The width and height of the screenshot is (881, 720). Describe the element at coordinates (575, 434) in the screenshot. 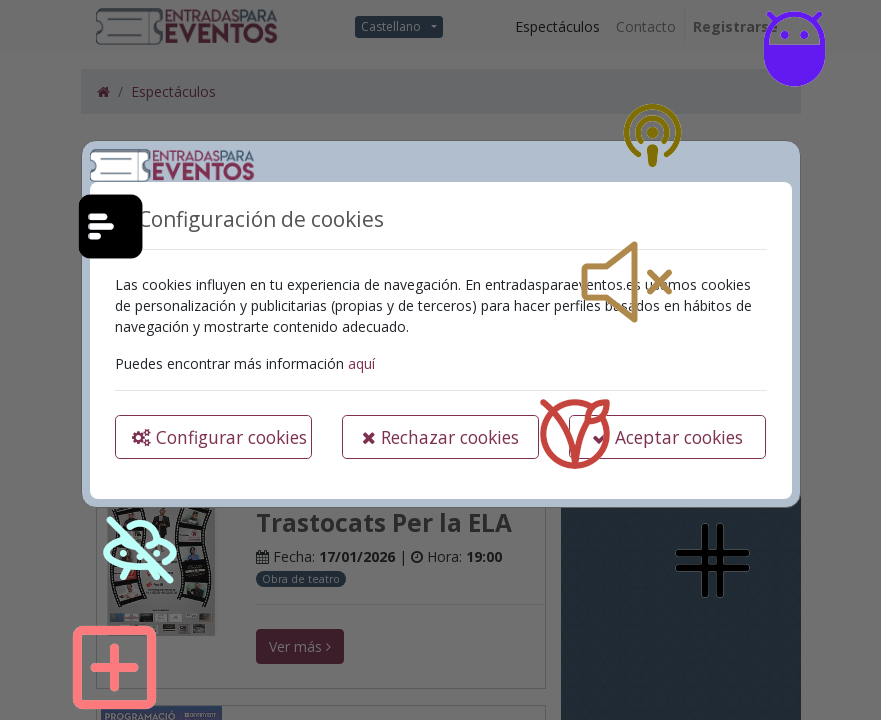

I see `filter for vegan menu options` at that location.